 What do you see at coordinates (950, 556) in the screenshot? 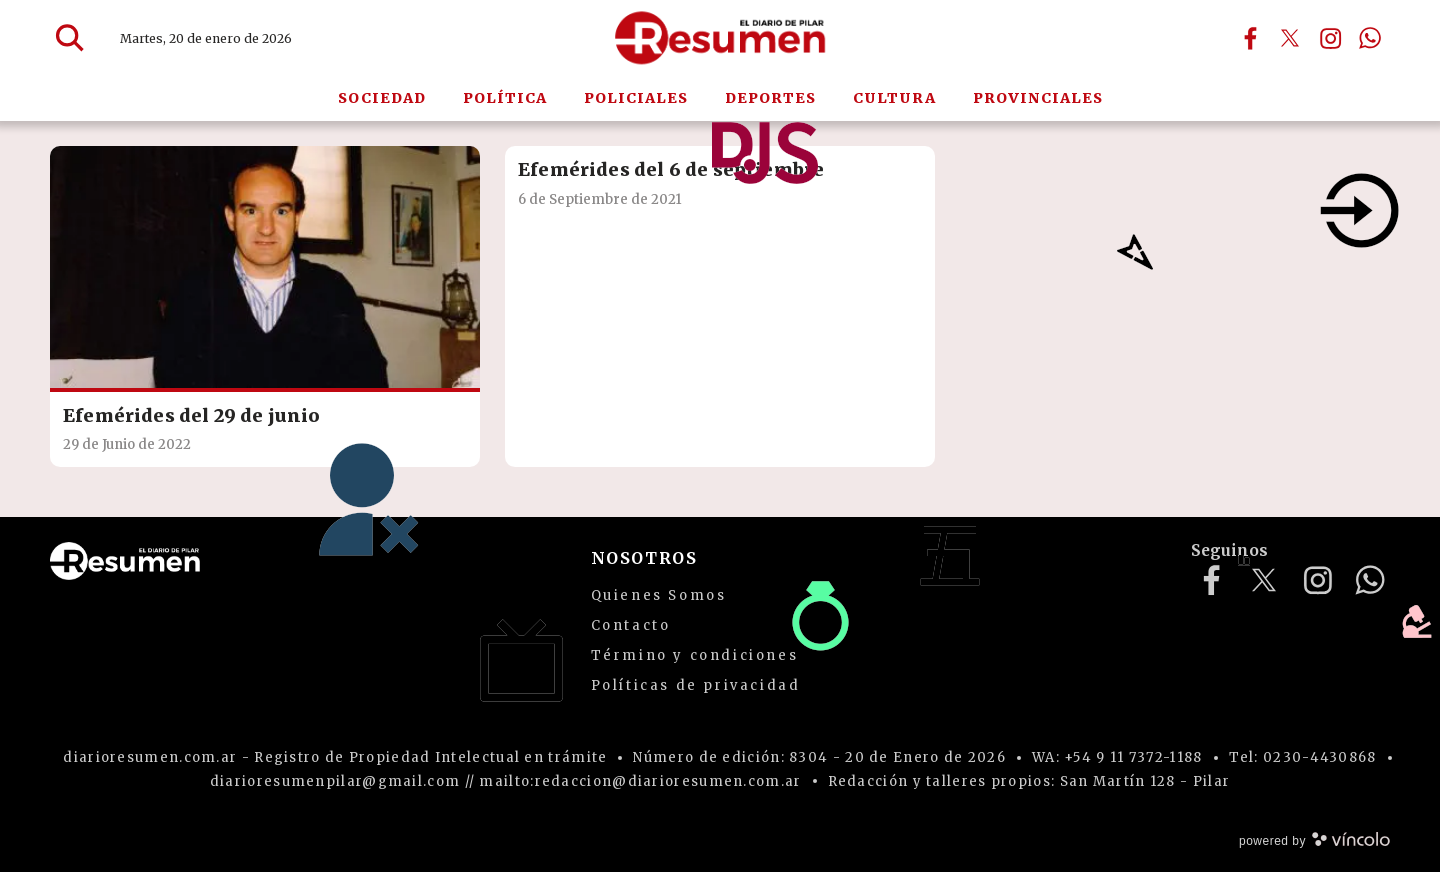
I see `switch to wubi input method` at bounding box center [950, 556].